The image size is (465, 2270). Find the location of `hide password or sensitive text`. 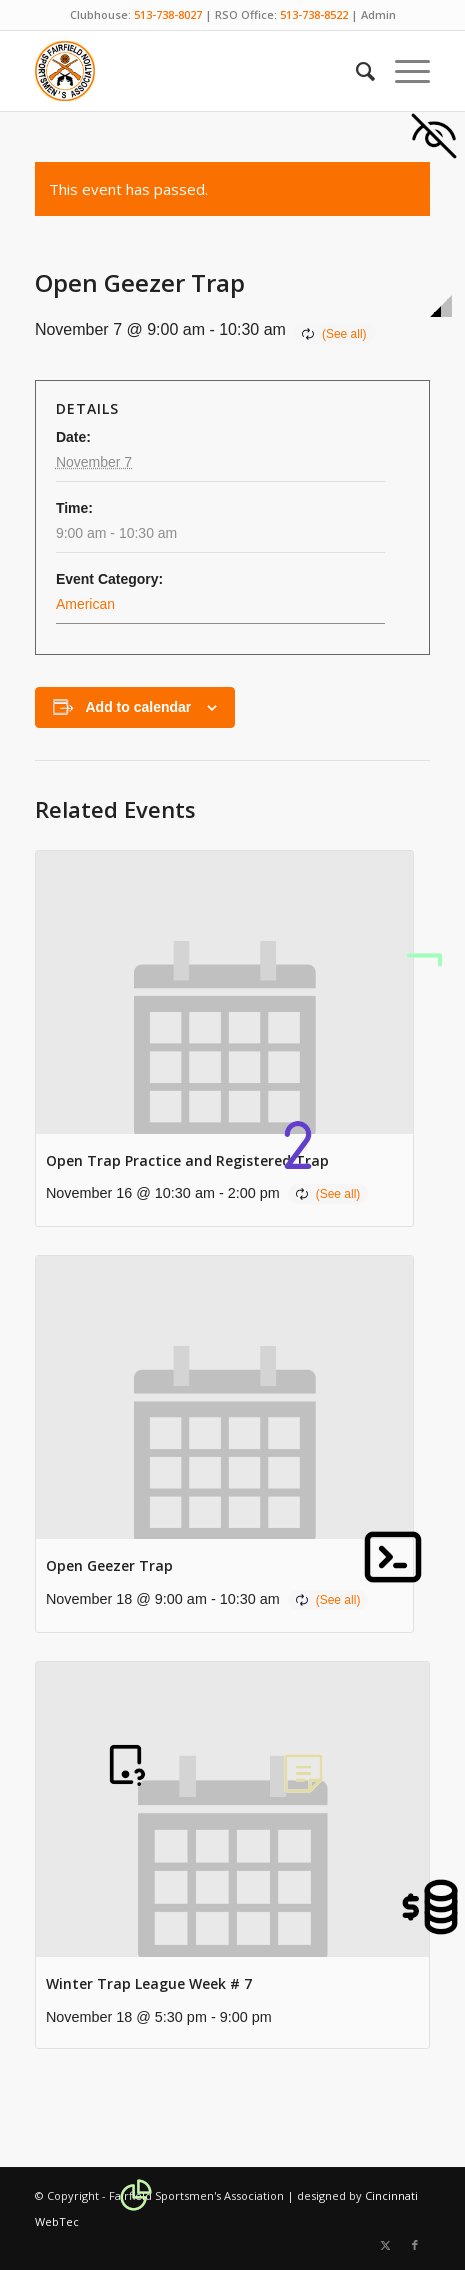

hide password or sensitive text is located at coordinates (434, 136).